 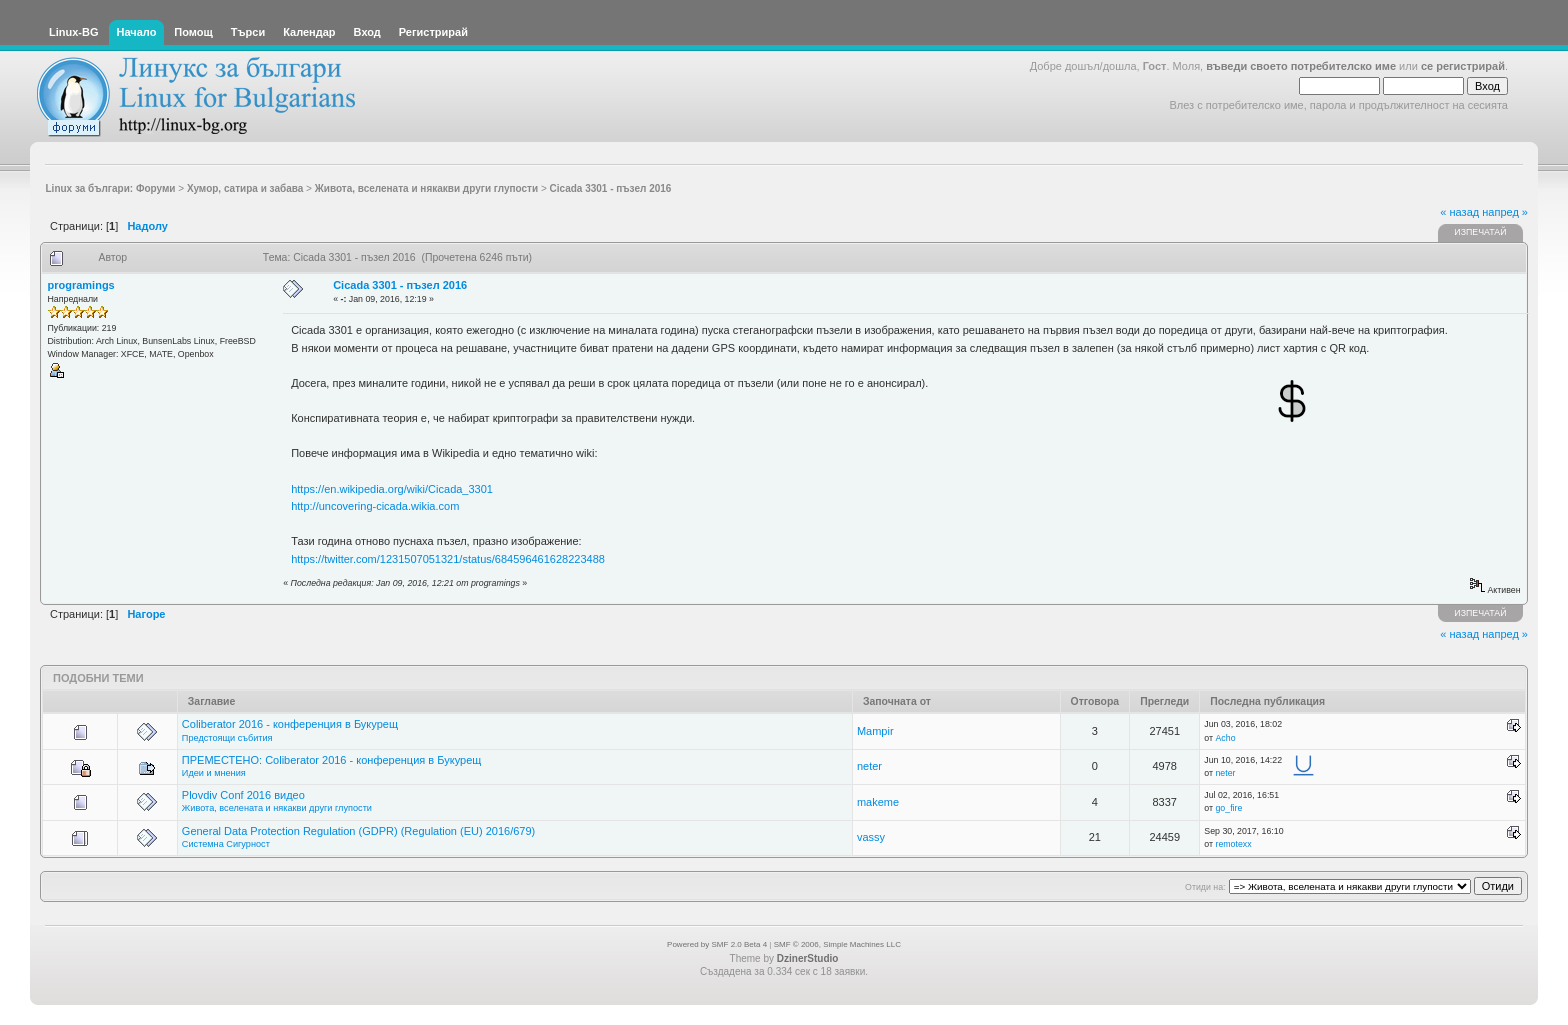 What do you see at coordinates (1303, 765) in the screenshot?
I see `apply underline formatting to selected text` at bounding box center [1303, 765].